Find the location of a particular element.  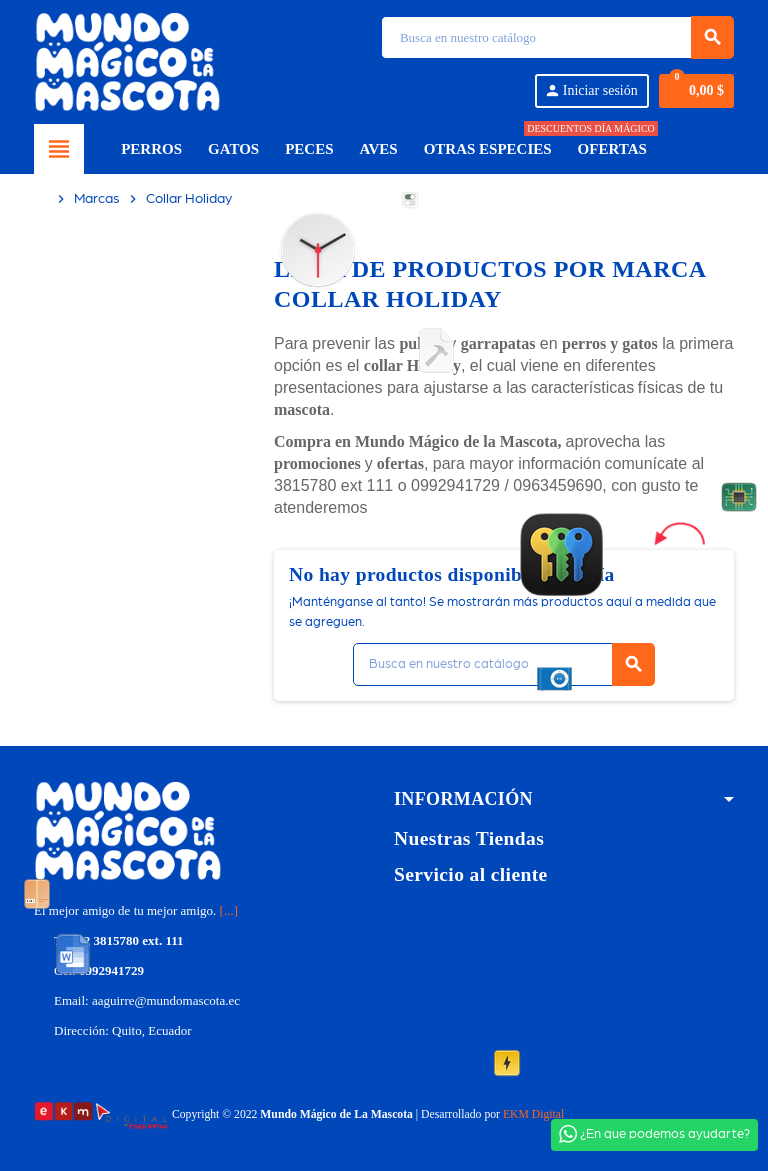

indicates a connected iPod shuffle device is located at coordinates (554, 672).